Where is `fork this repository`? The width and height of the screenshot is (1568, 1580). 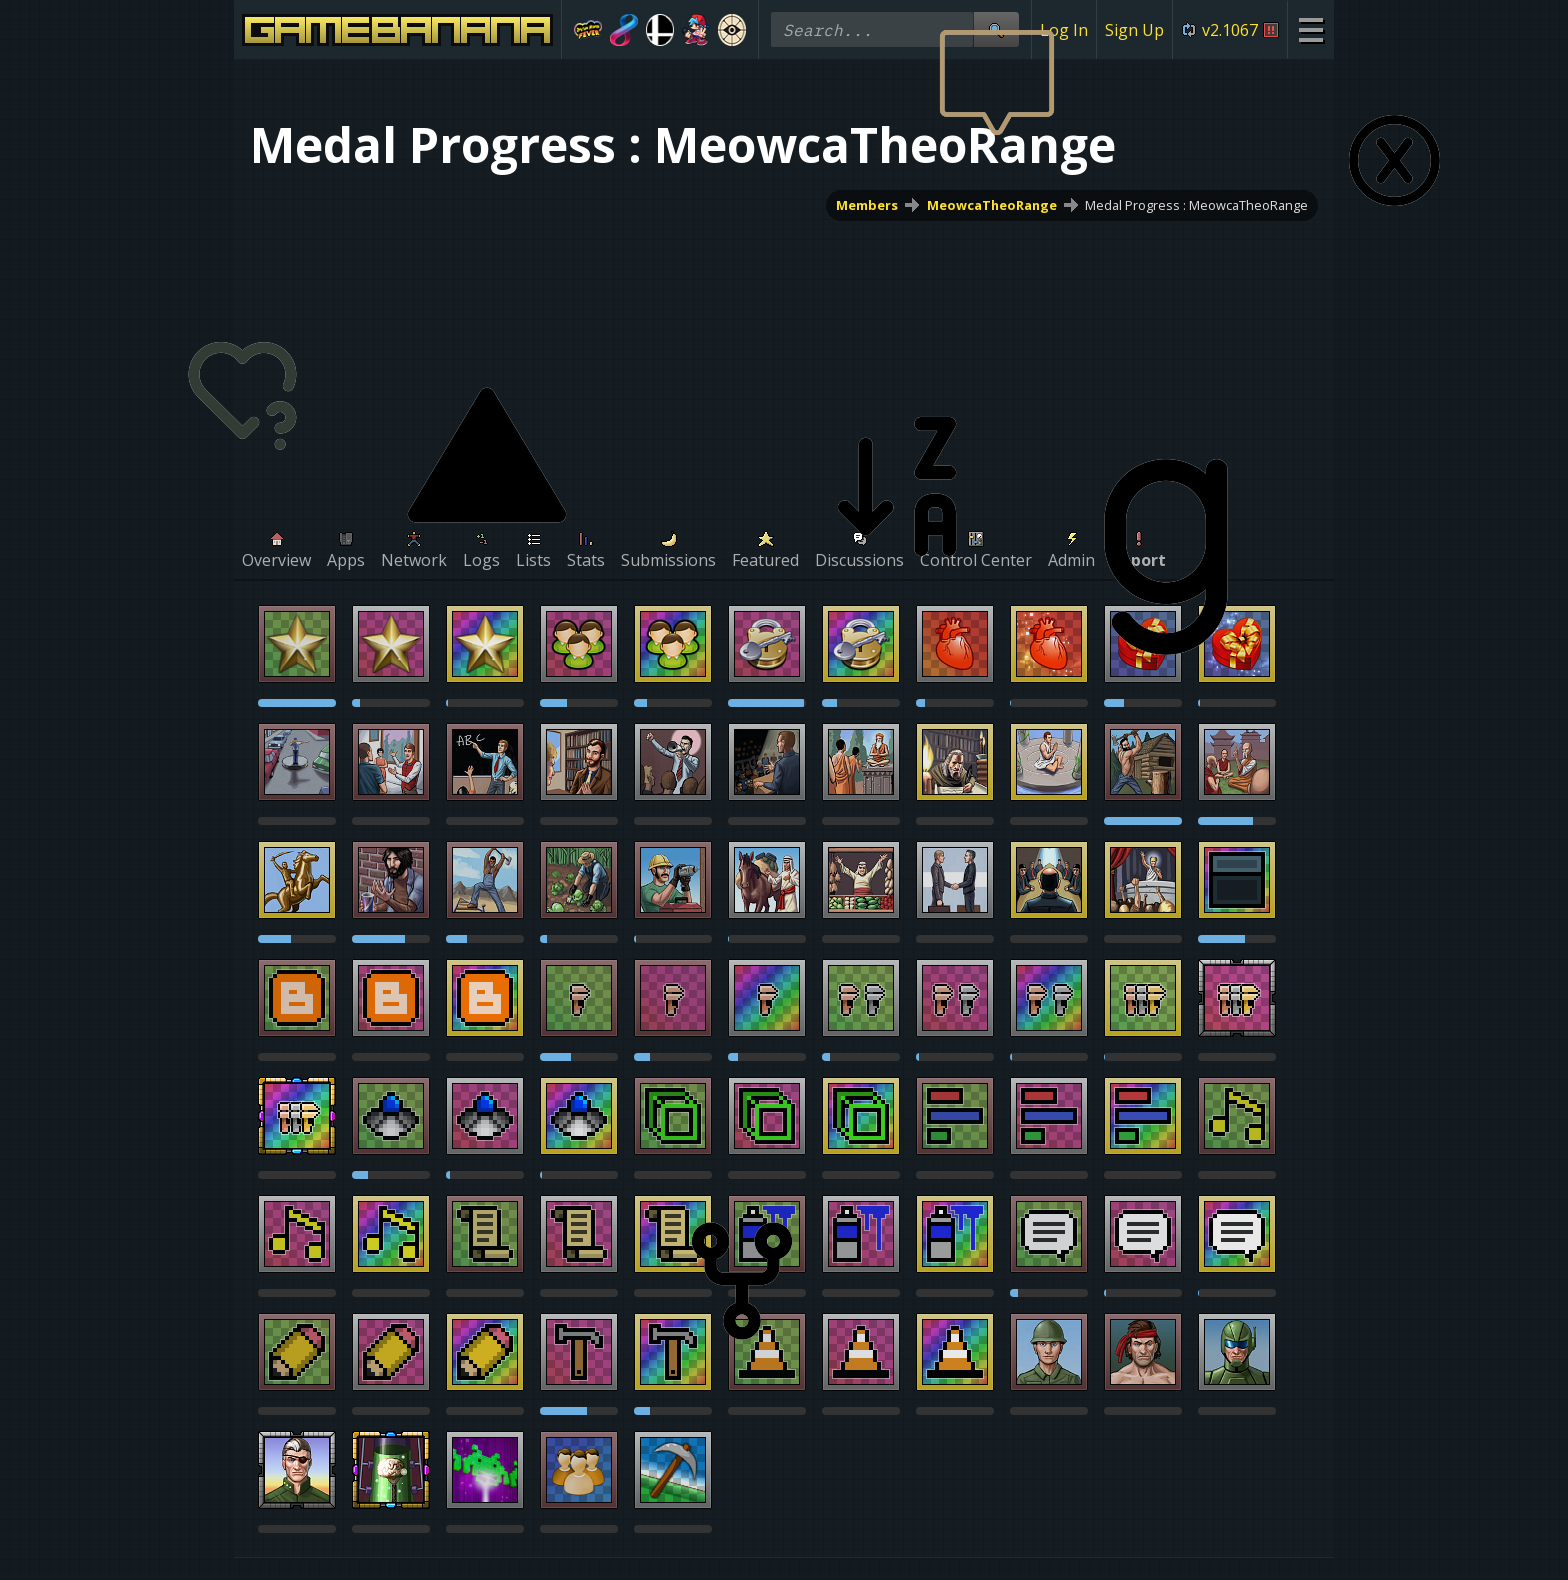 fork this repository is located at coordinates (742, 1281).